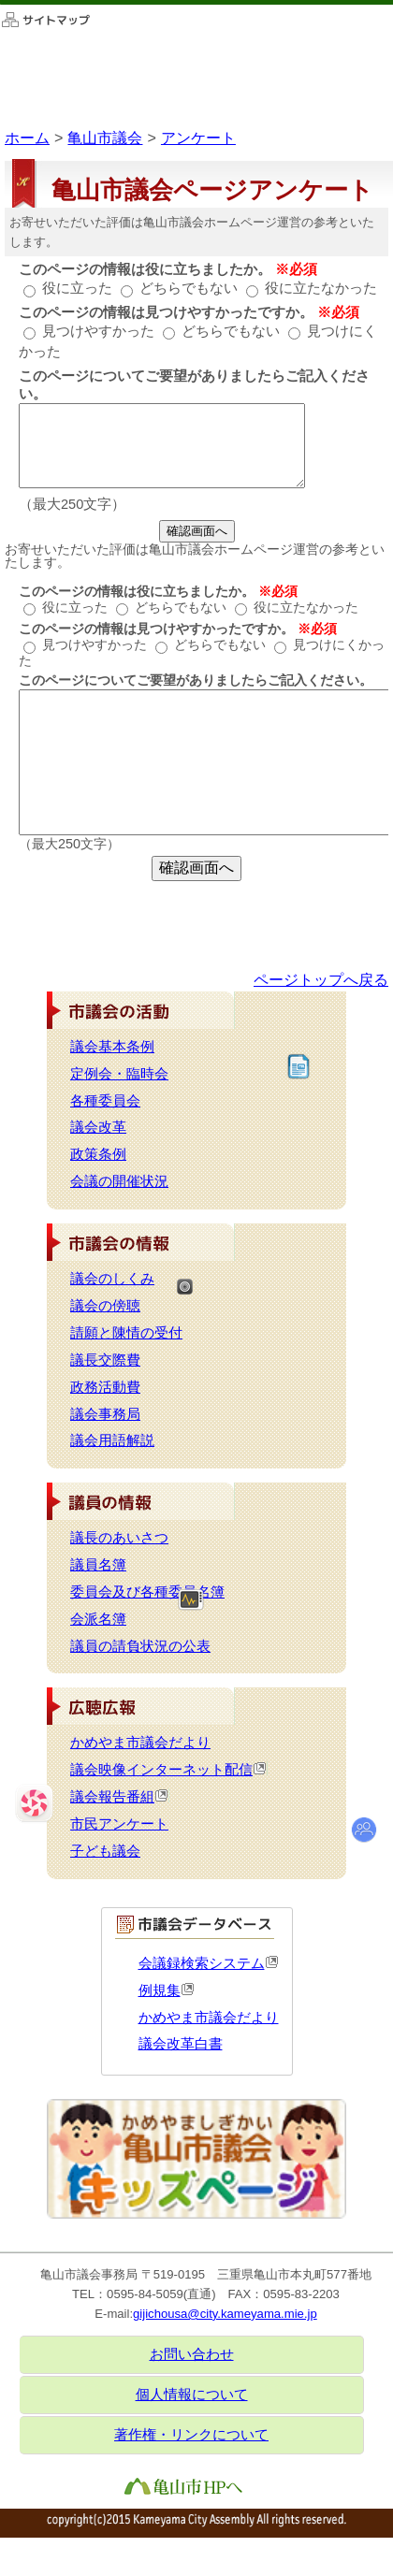 The height and width of the screenshot is (2576, 393). Describe the element at coordinates (184, 1286) in the screenshot. I see `open zen browser app` at that location.